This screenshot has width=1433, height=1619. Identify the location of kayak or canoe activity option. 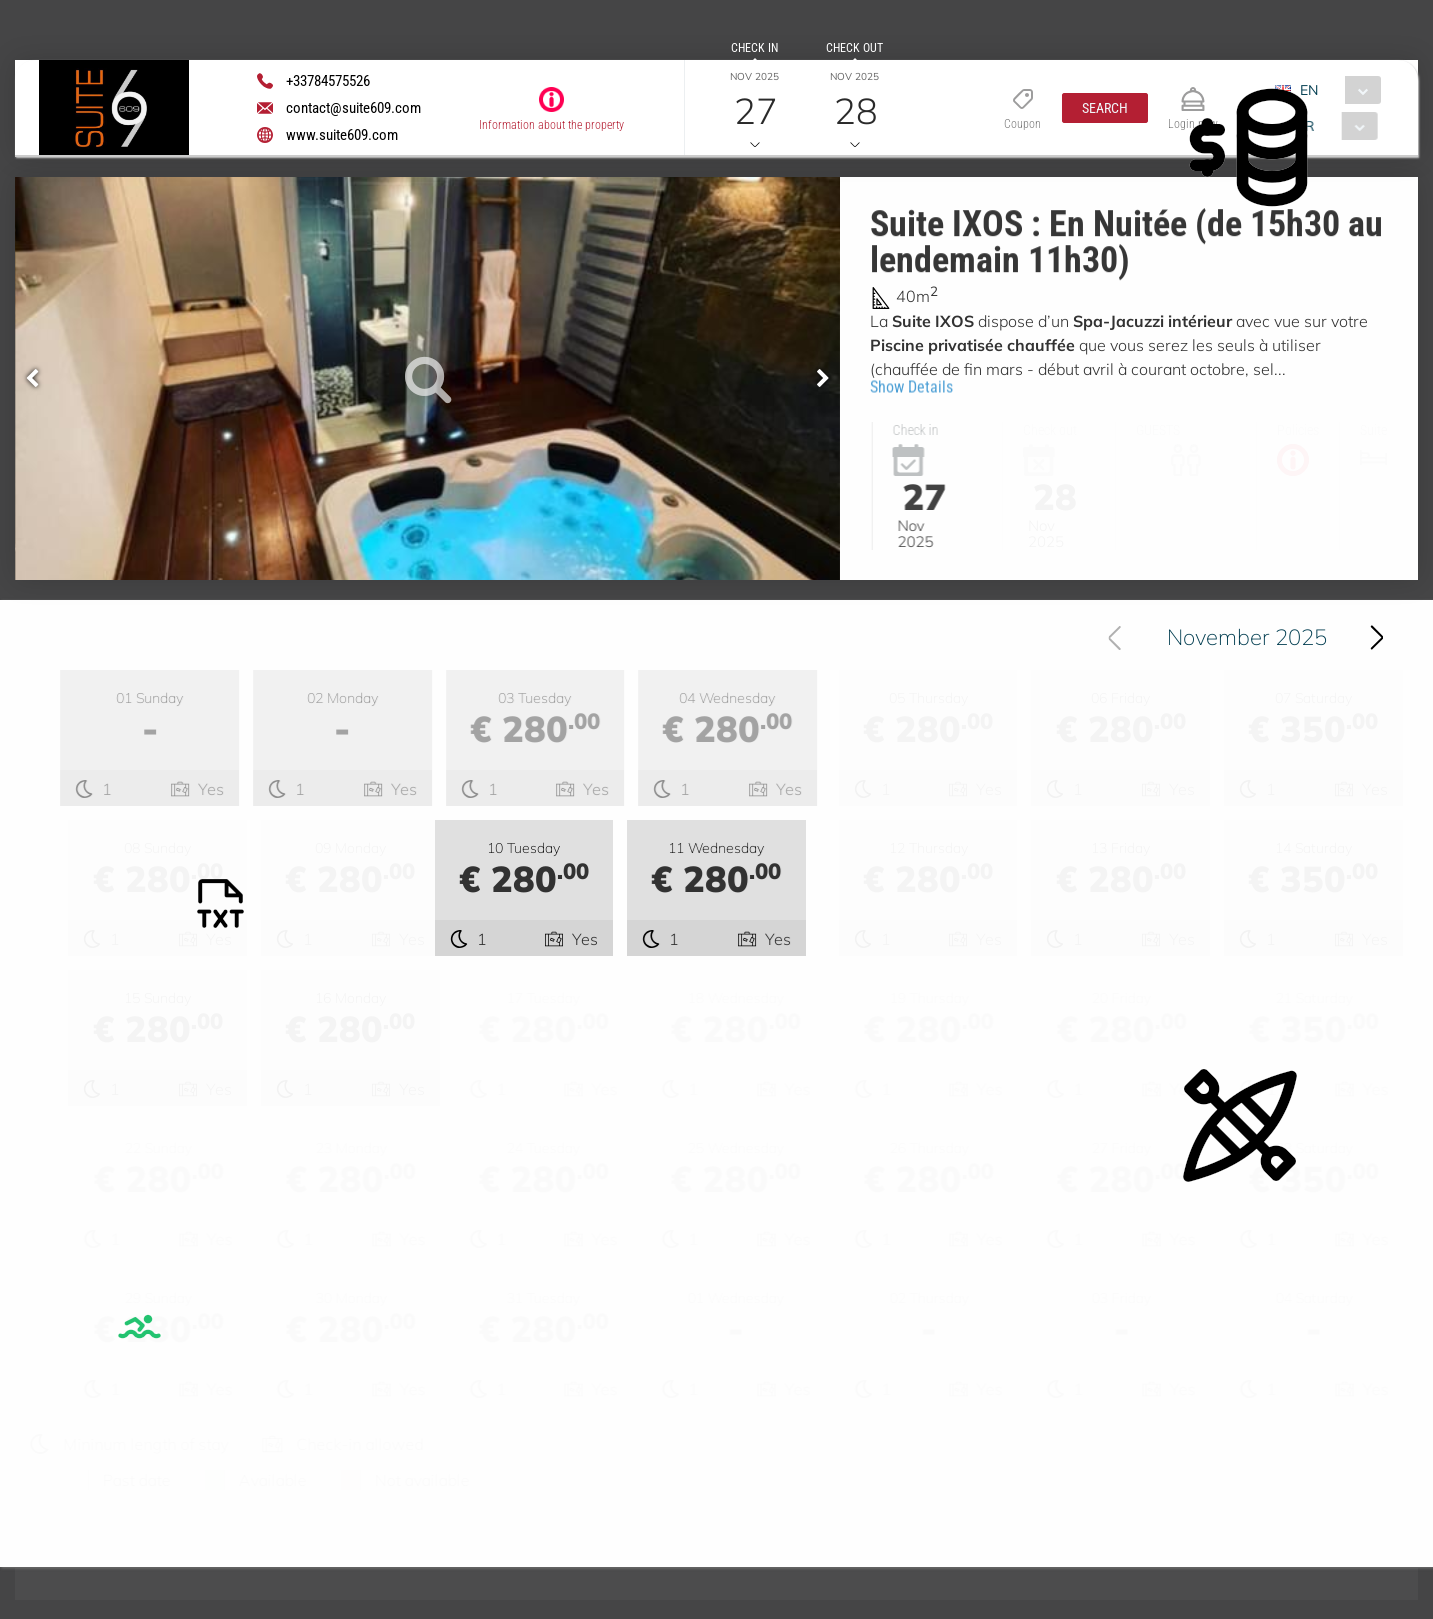
(1240, 1125).